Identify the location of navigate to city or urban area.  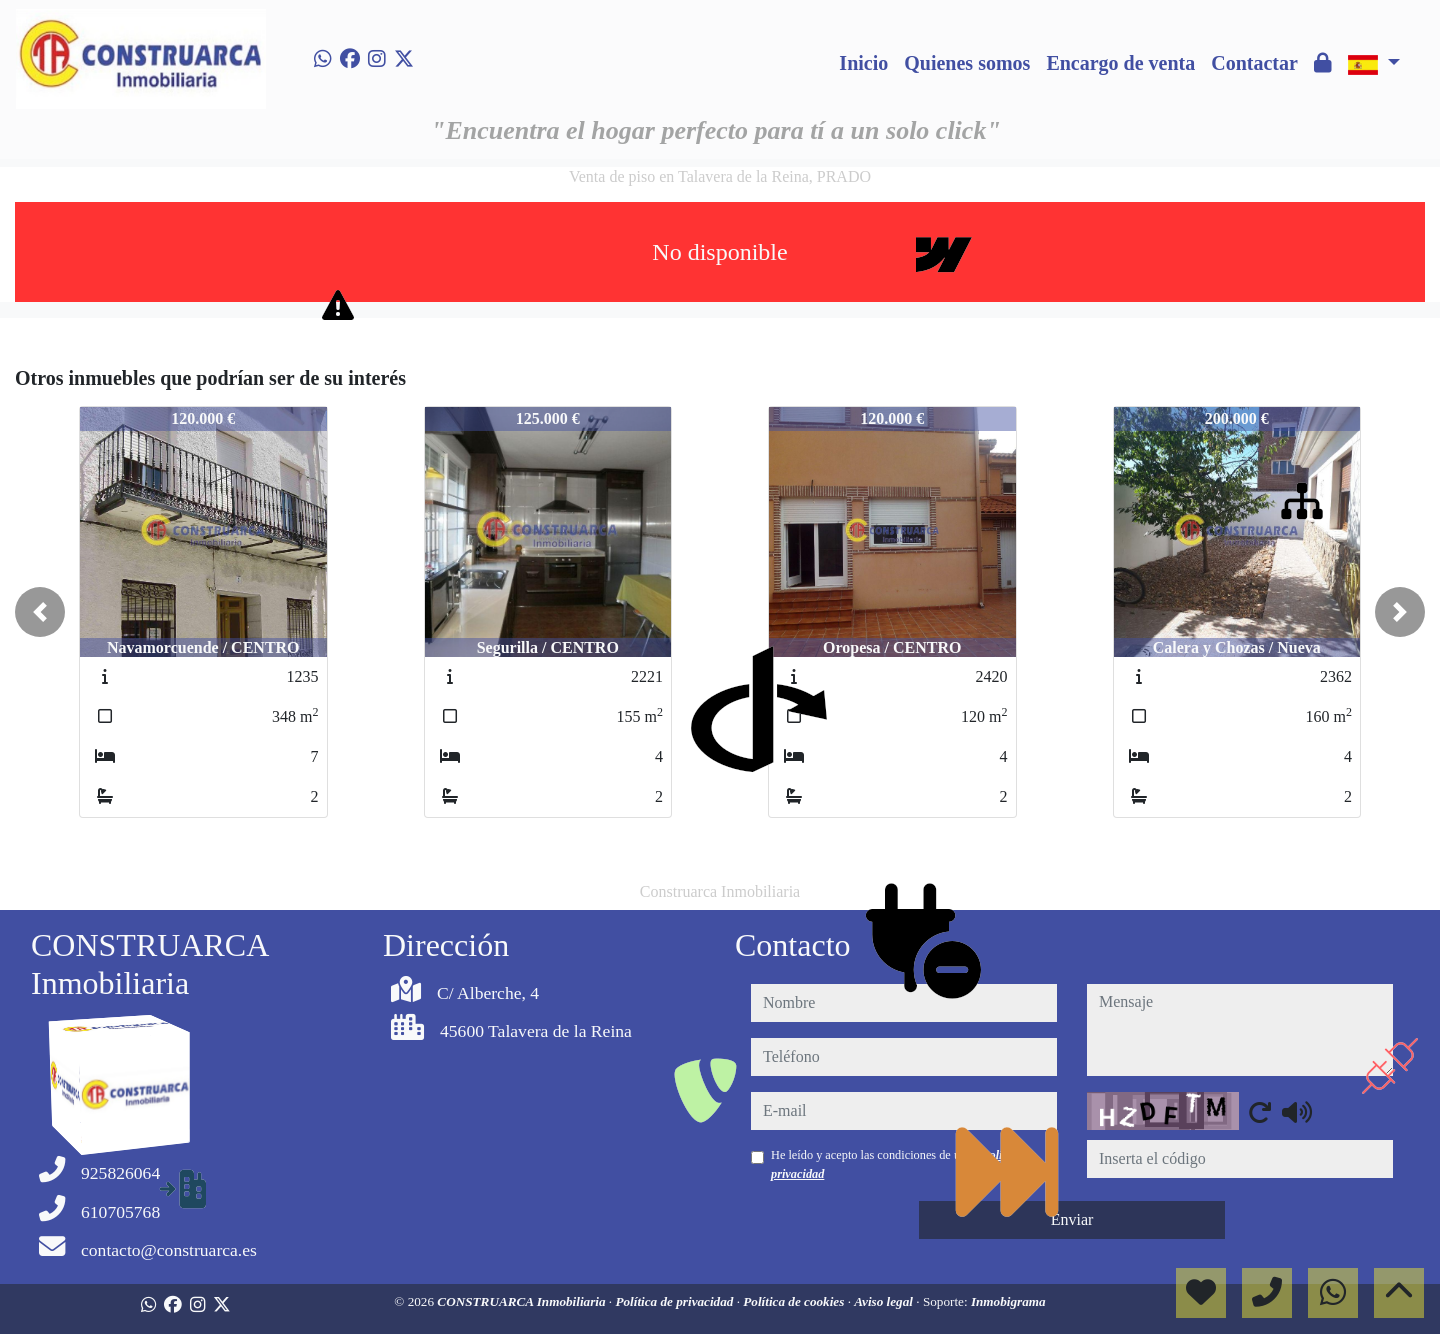
(182, 1189).